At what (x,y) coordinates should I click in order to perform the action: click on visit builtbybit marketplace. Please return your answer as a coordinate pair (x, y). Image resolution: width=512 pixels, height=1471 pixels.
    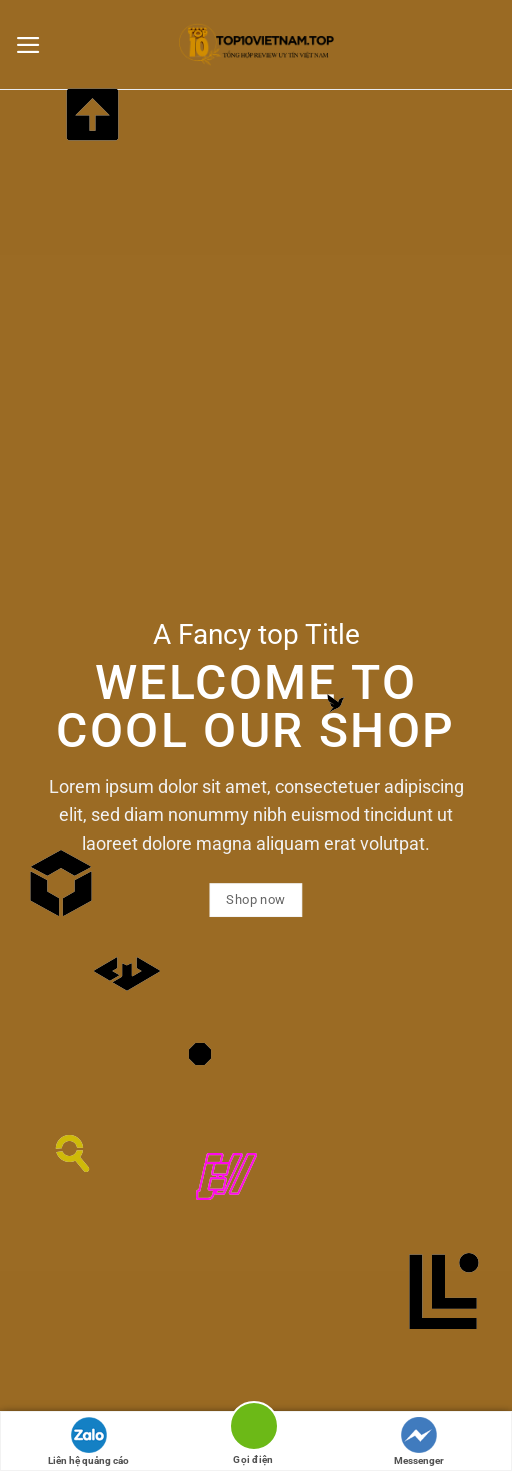
    Looking at the image, I should click on (61, 883).